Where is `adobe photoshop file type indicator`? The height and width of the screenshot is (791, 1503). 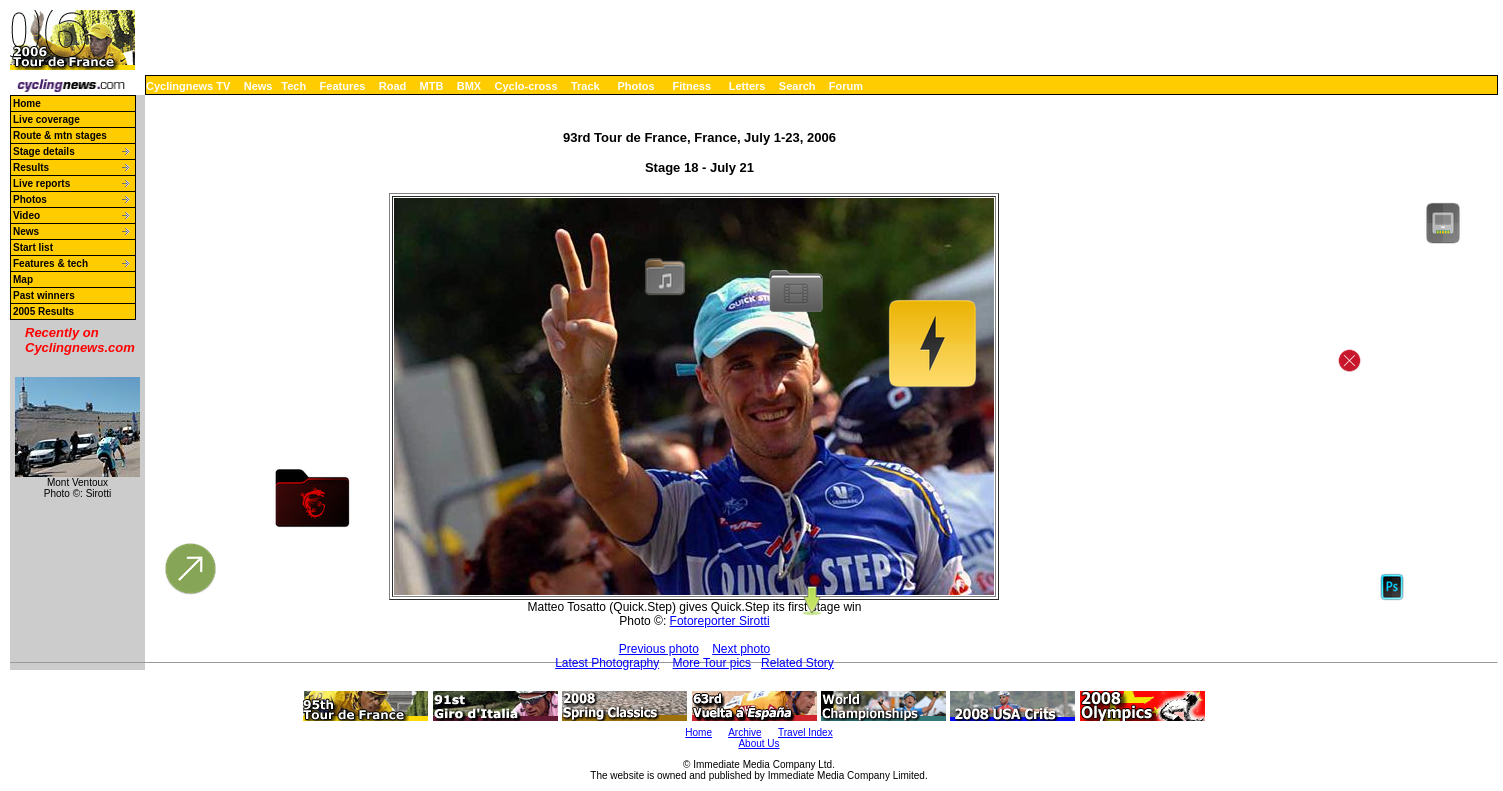
adobe photoshop file type indicator is located at coordinates (1392, 587).